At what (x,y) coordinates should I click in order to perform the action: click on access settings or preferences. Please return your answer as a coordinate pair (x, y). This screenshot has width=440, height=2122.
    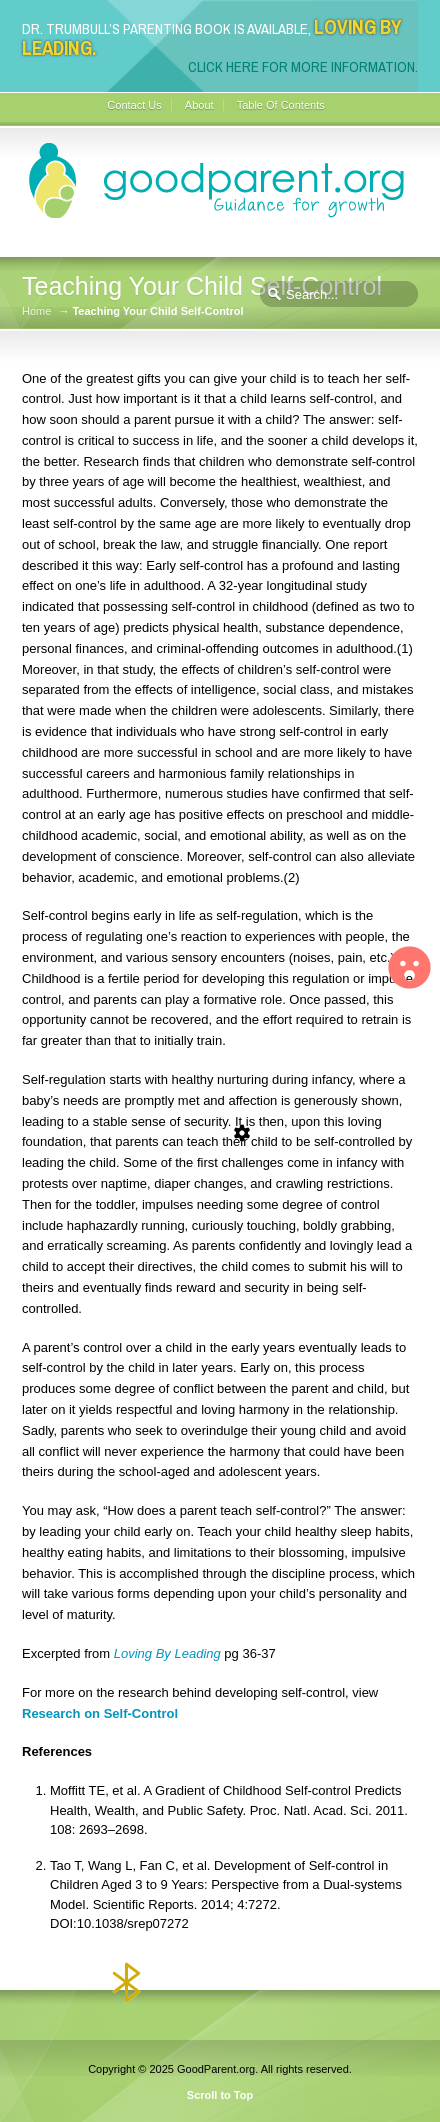
    Looking at the image, I should click on (242, 1133).